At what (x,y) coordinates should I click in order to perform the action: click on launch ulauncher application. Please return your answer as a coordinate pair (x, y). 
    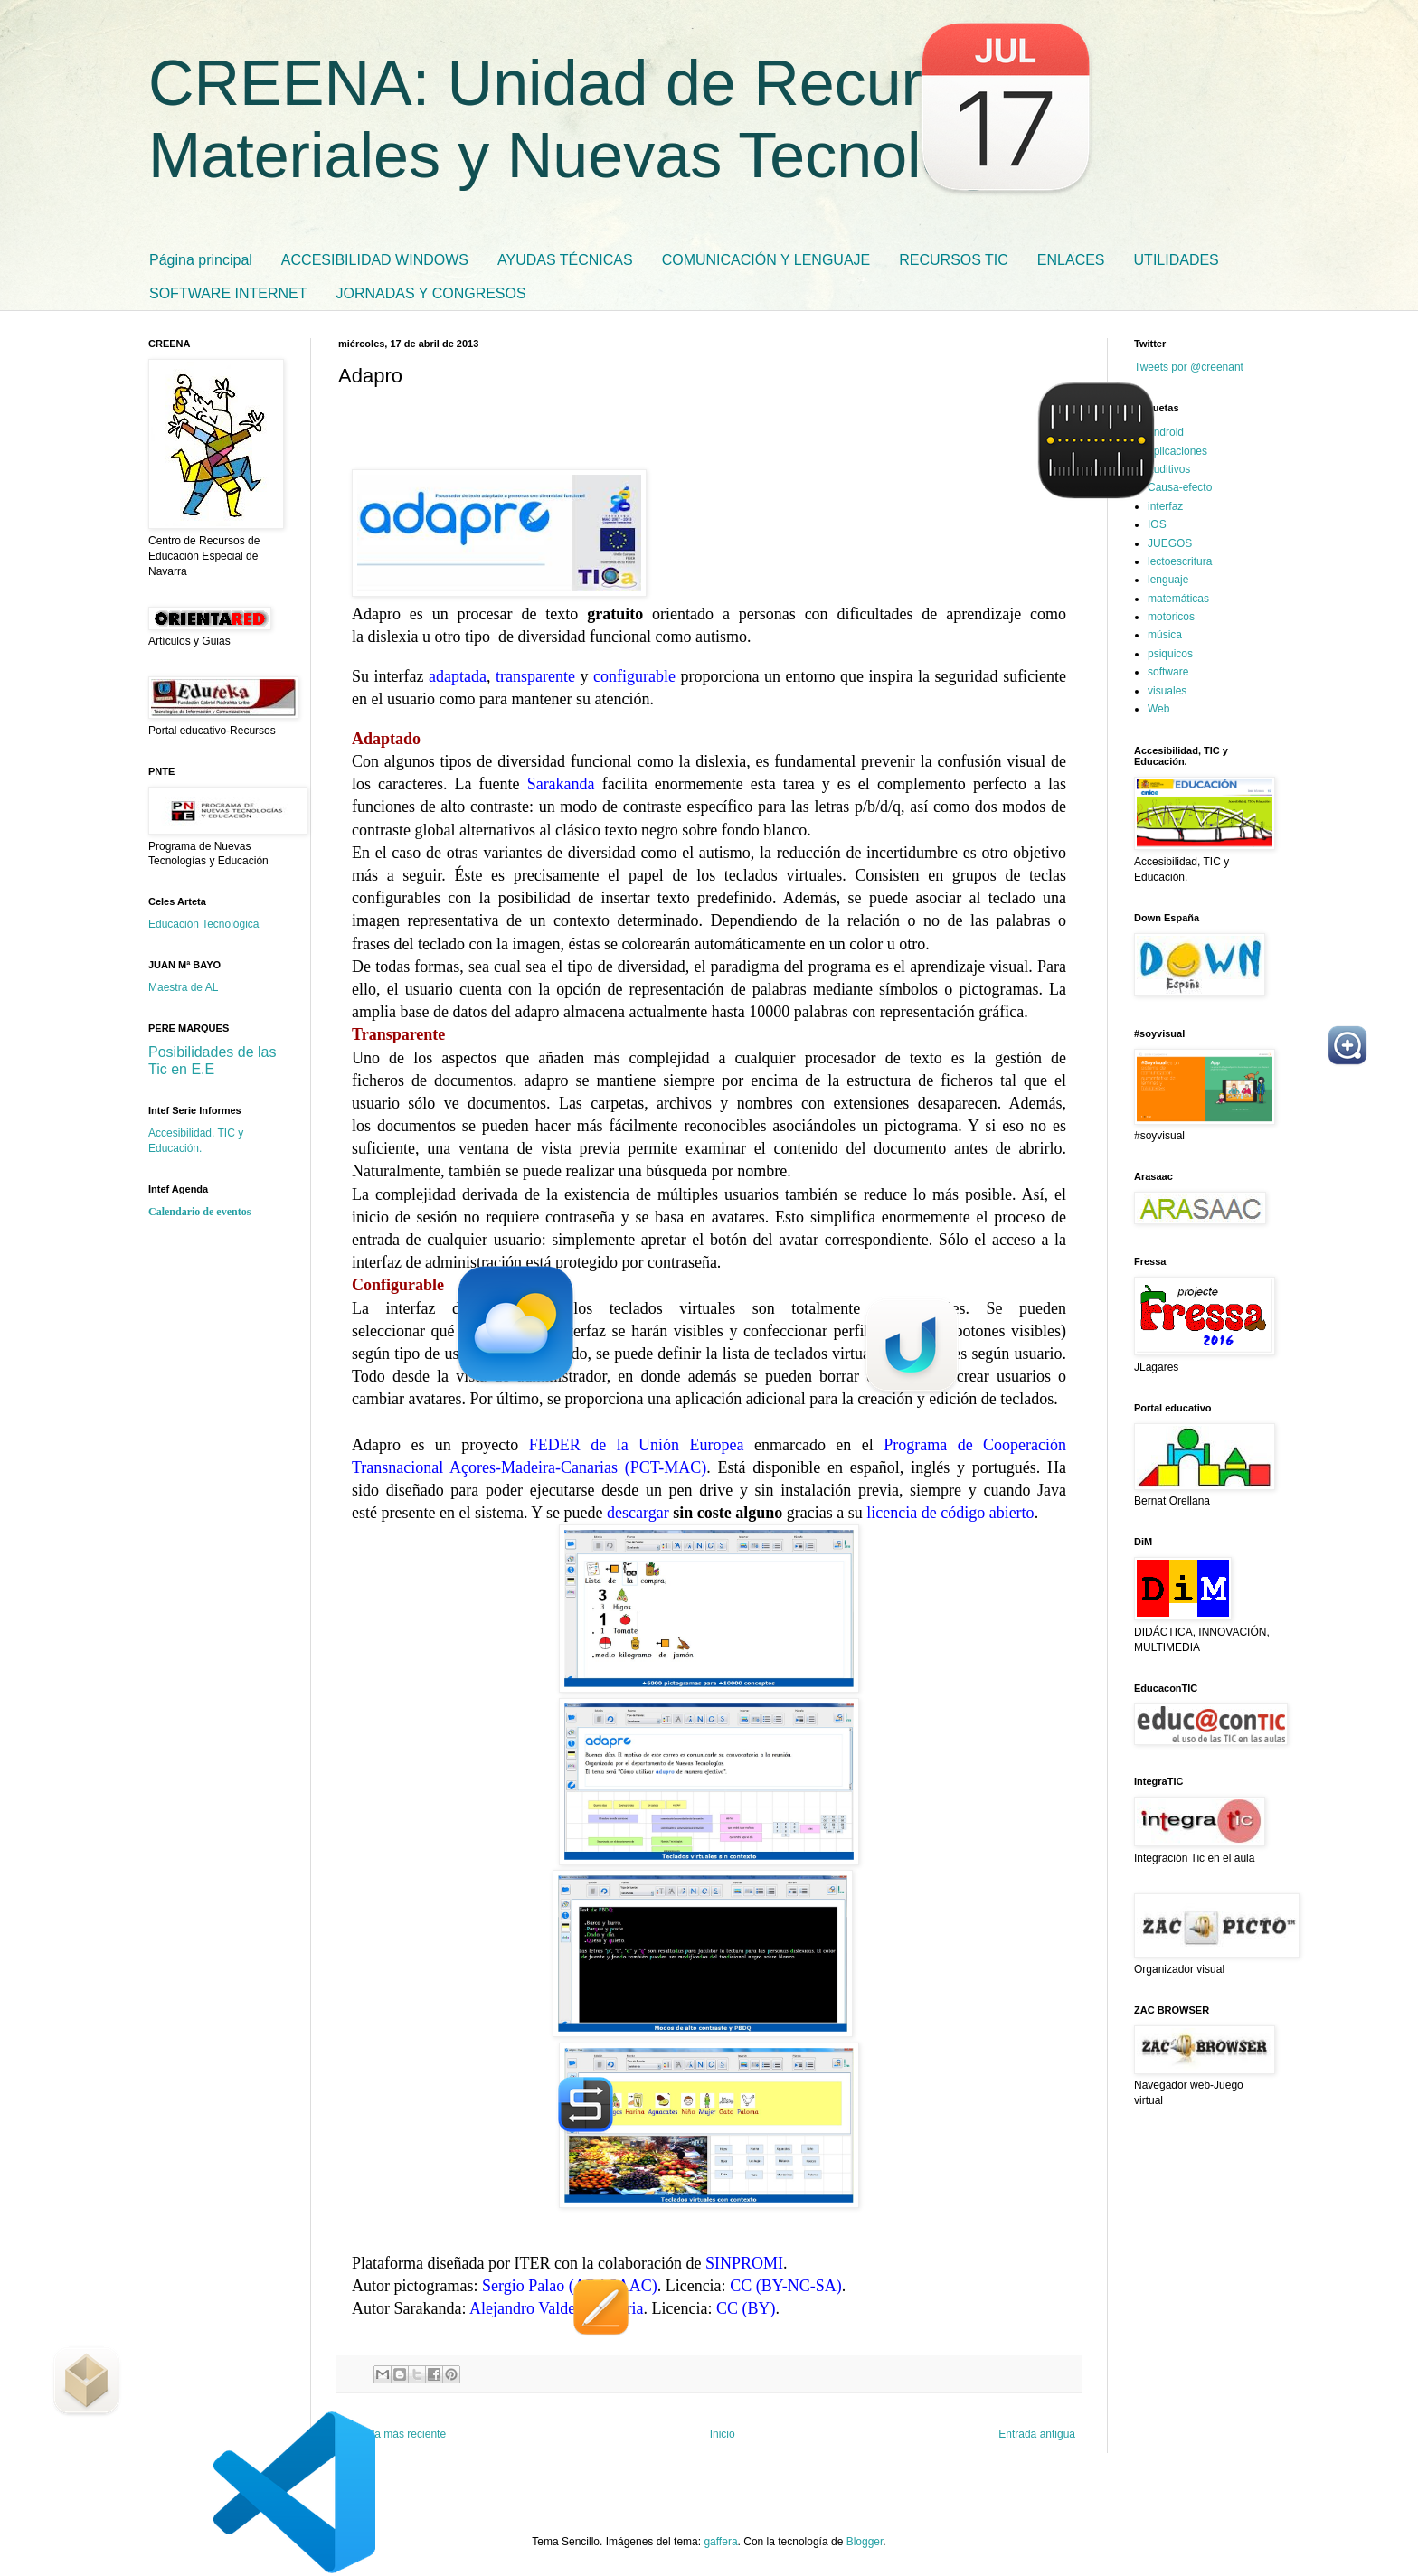
    Looking at the image, I should click on (912, 1345).